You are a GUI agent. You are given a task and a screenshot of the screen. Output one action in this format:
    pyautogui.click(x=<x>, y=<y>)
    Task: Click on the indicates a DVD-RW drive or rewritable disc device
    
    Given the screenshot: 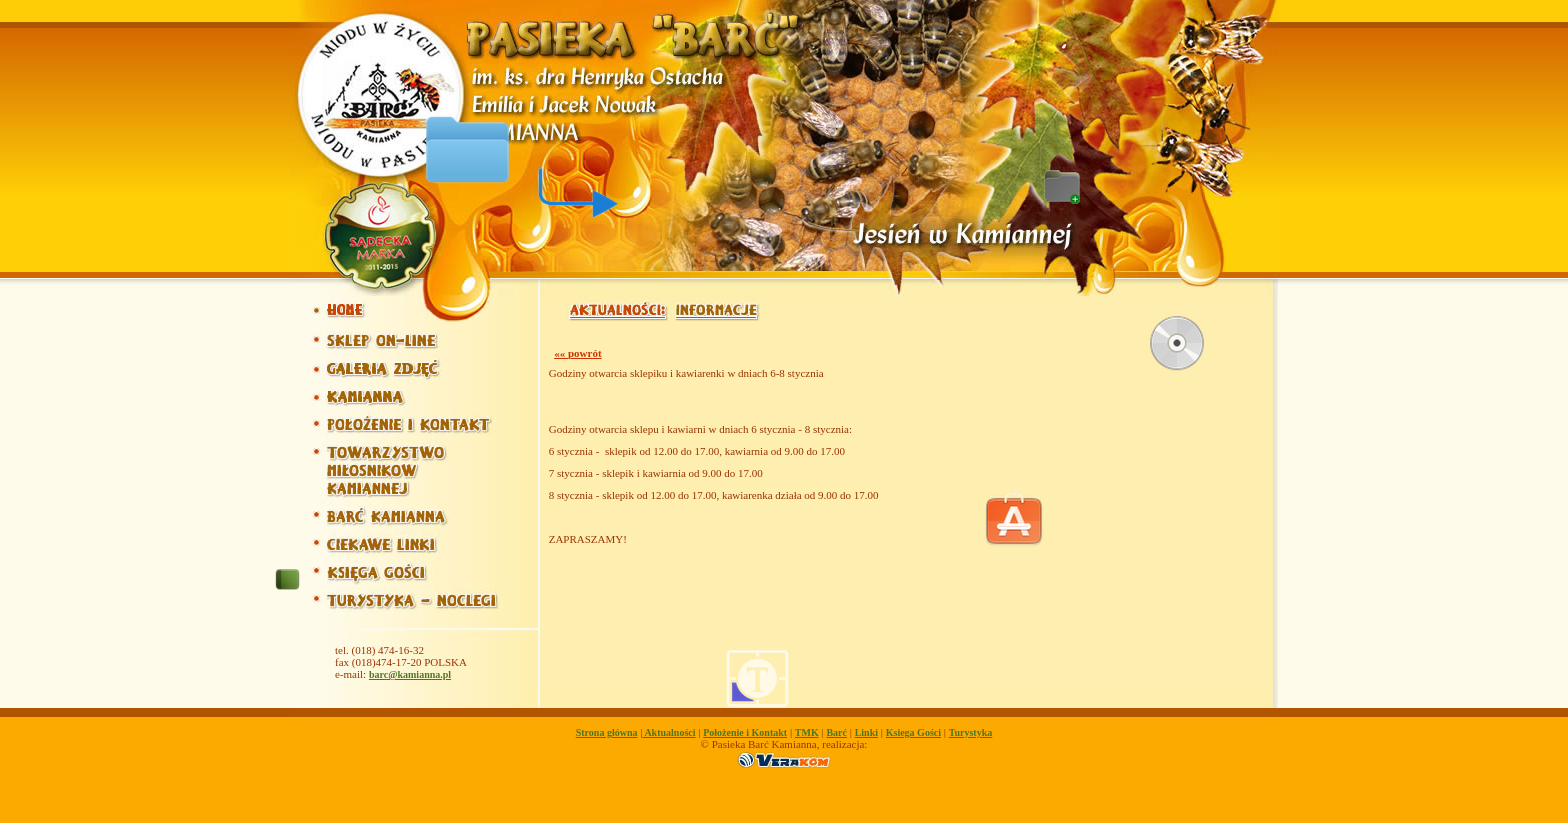 What is the action you would take?
    pyautogui.click(x=1177, y=343)
    